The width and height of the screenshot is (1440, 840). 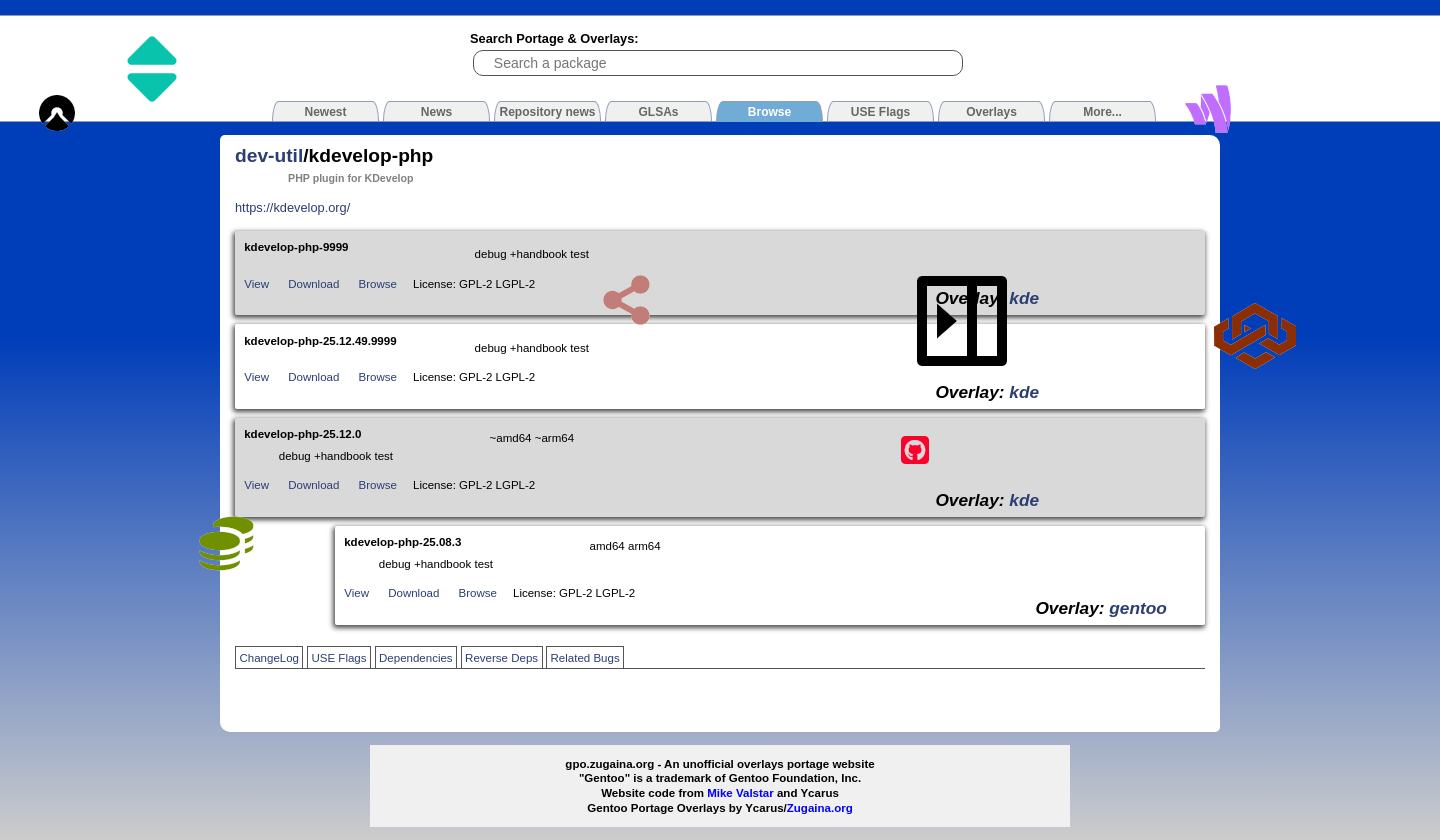 What do you see at coordinates (152, 69) in the screenshot?
I see `sort items in a list` at bounding box center [152, 69].